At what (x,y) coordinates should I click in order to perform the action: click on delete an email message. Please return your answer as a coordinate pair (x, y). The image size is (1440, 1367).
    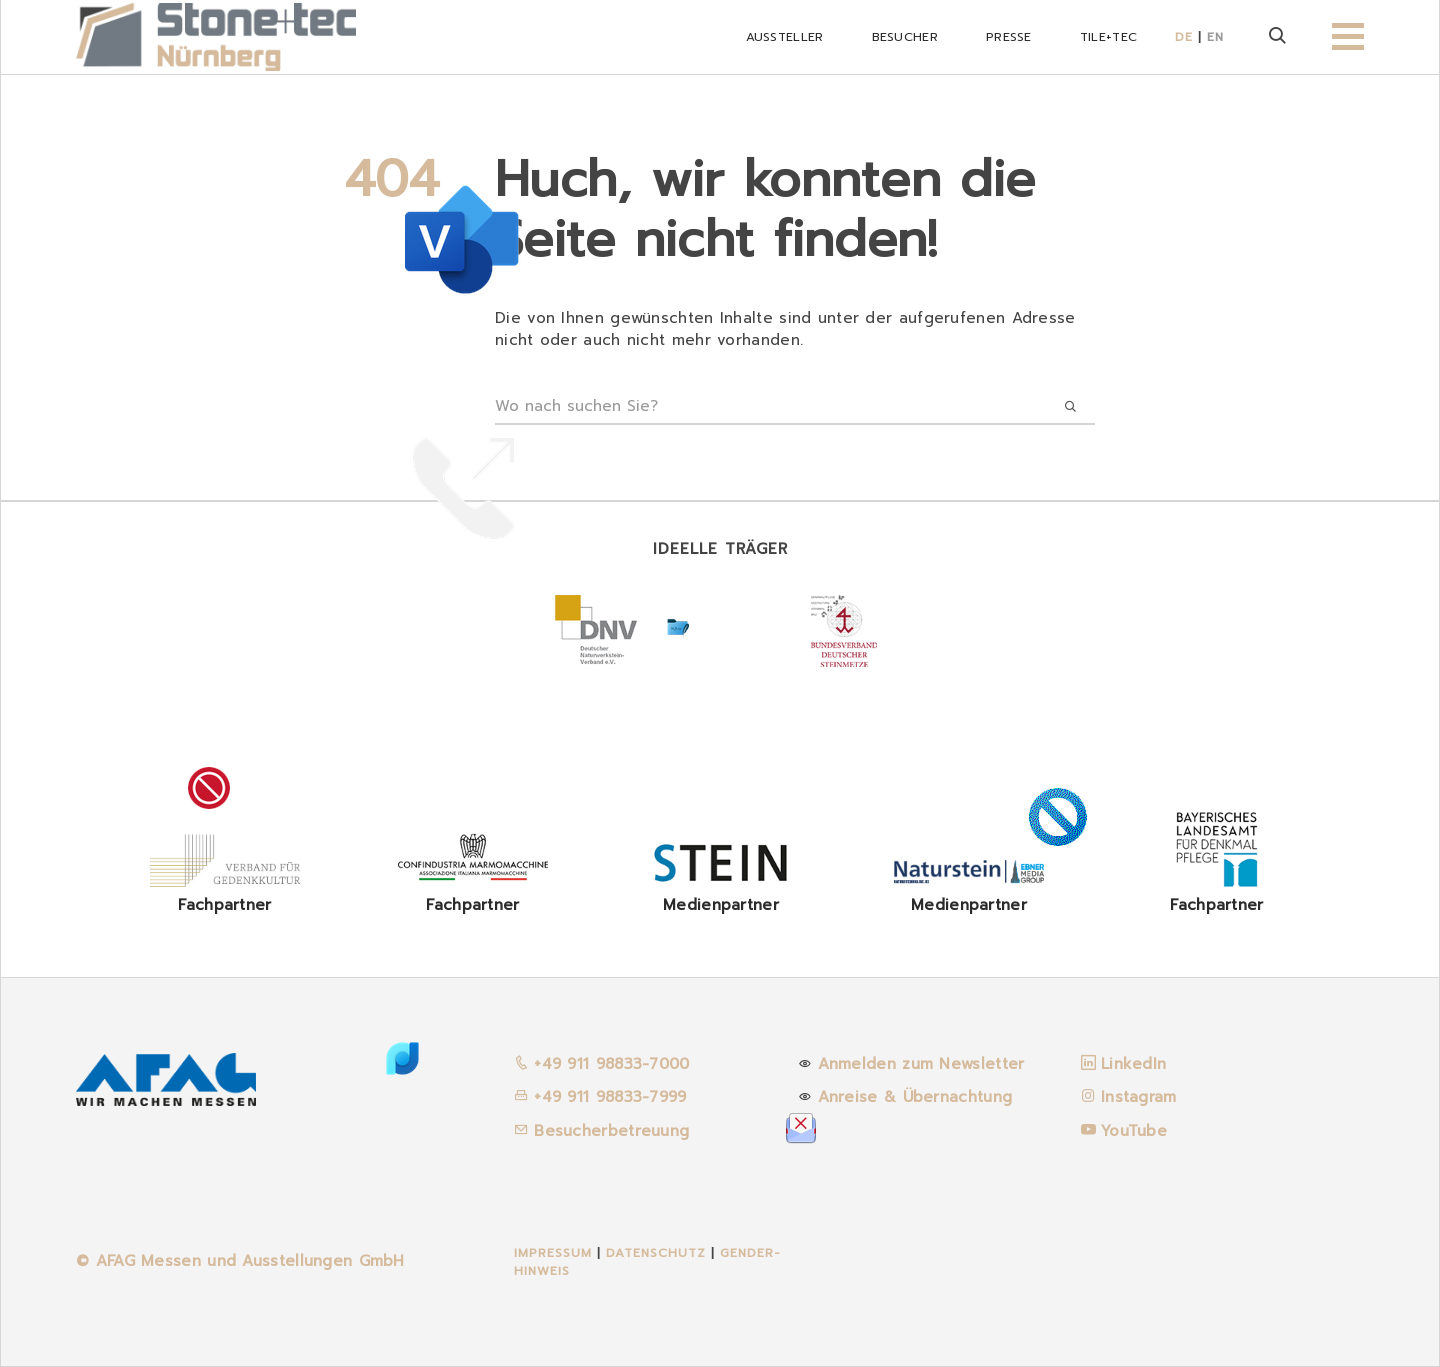
    Looking at the image, I should click on (209, 788).